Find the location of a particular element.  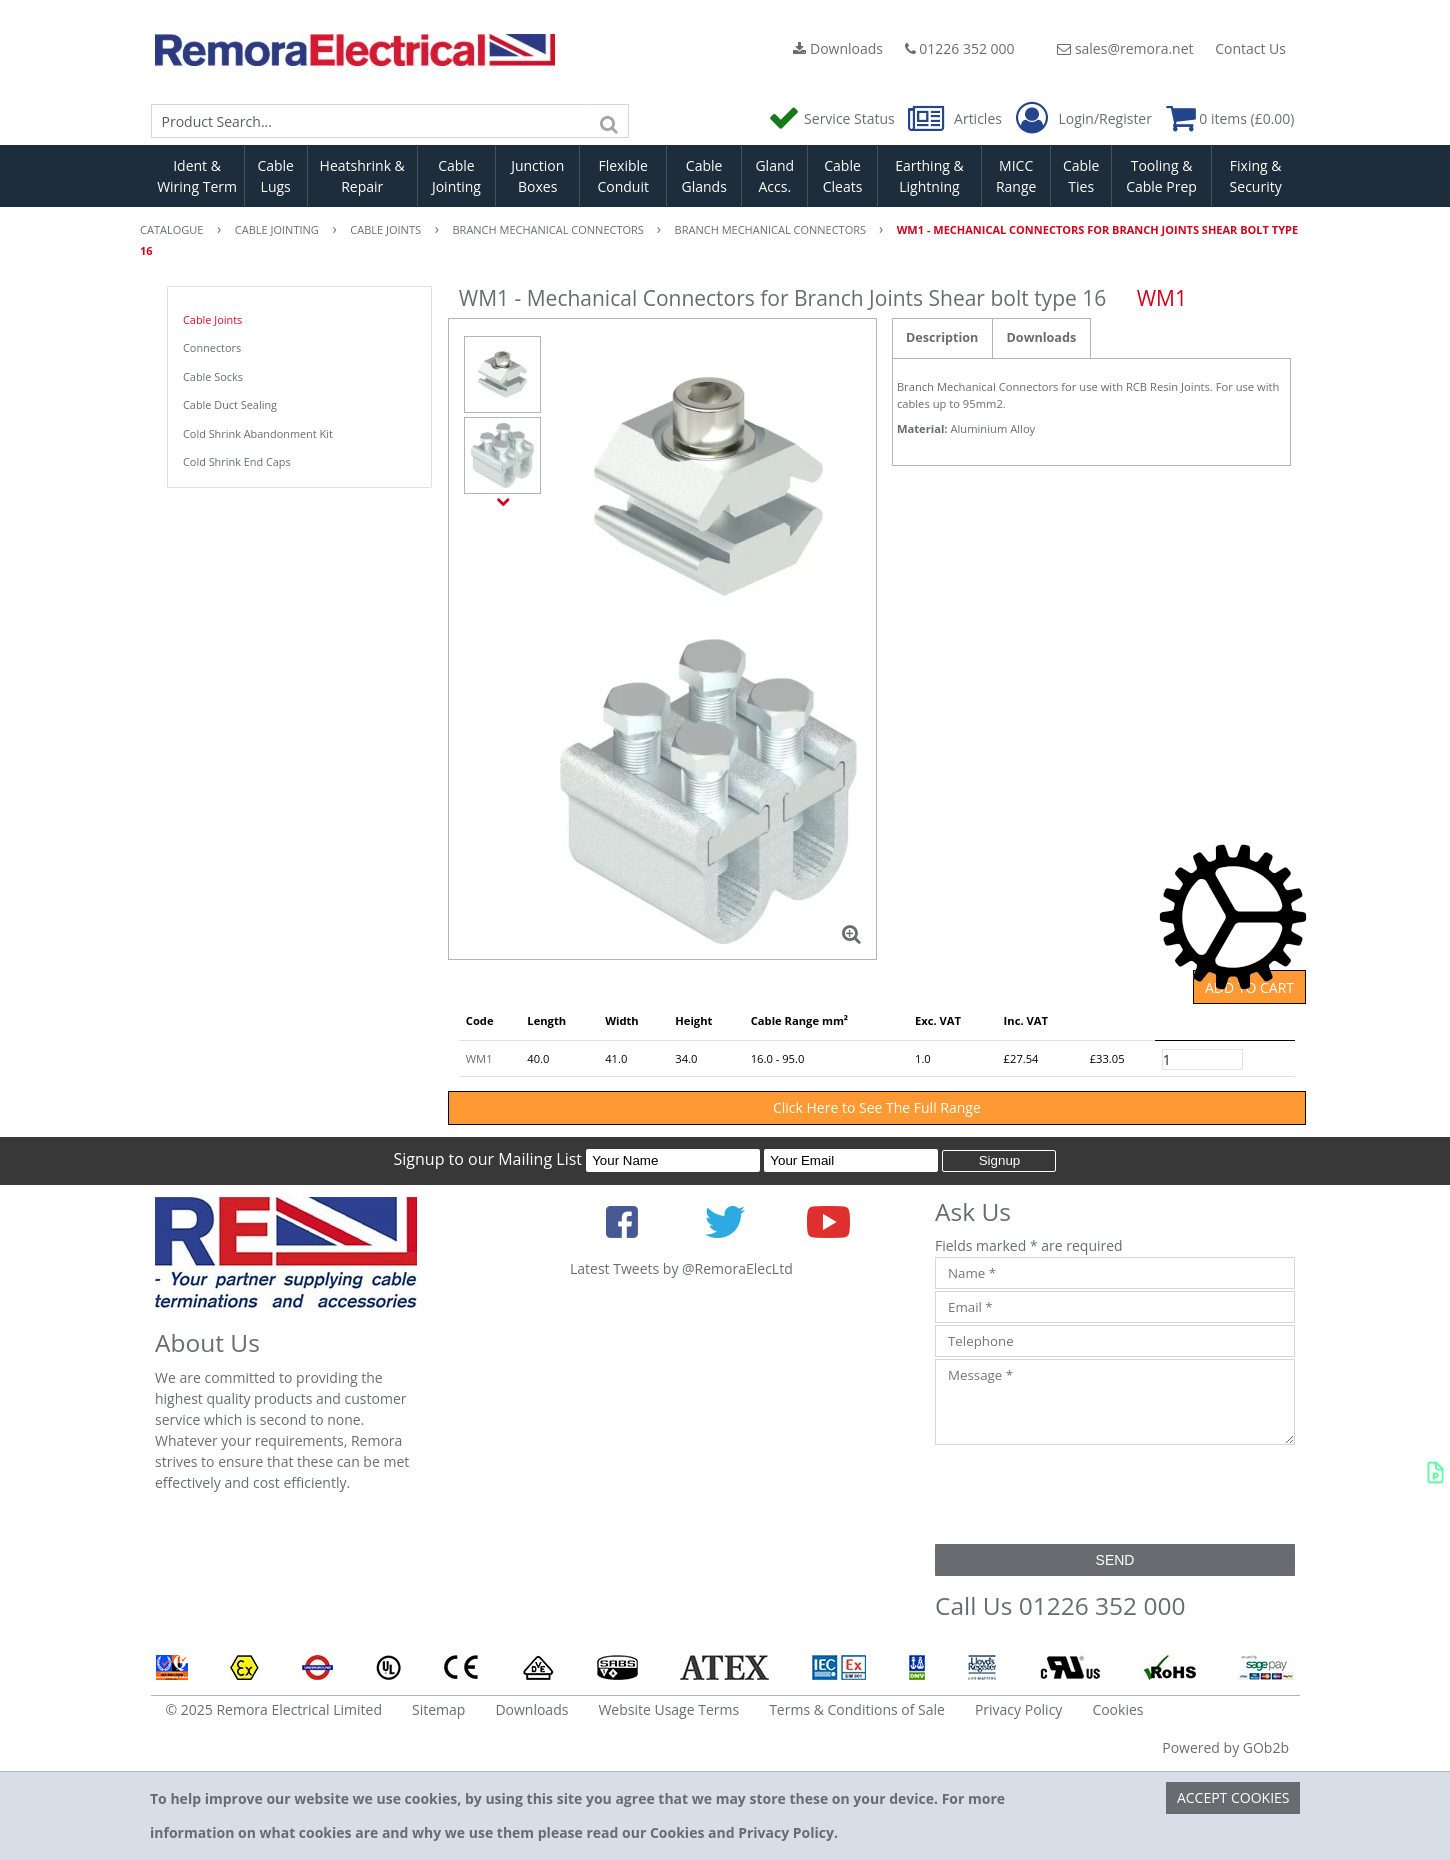

access settings is located at coordinates (1233, 917).